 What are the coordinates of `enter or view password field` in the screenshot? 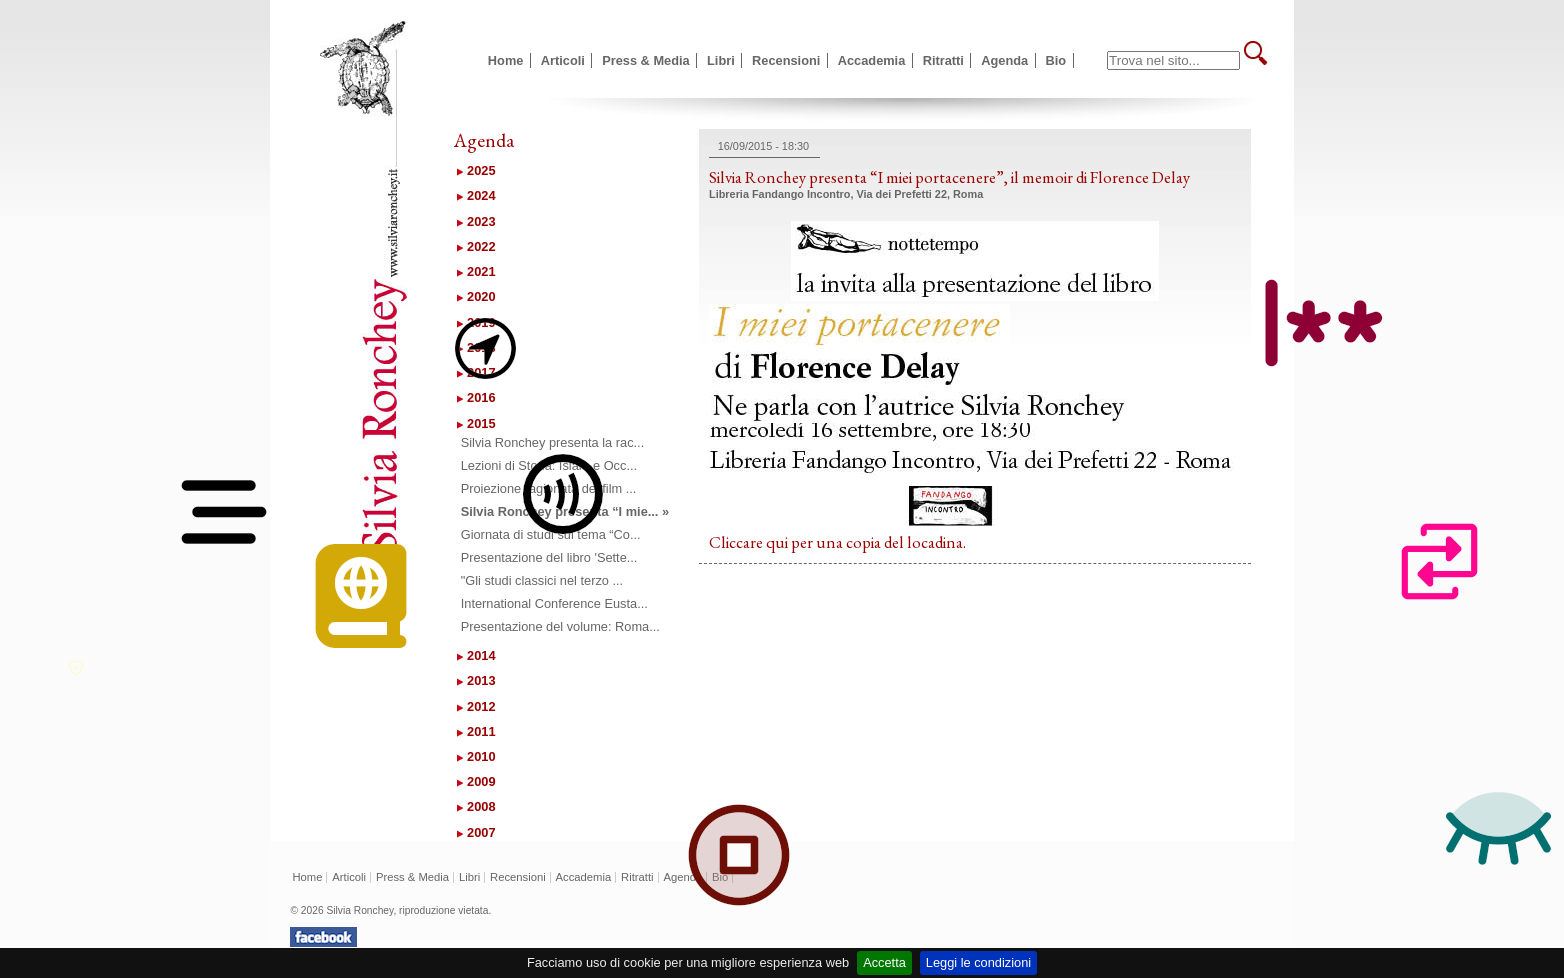 It's located at (1319, 323).